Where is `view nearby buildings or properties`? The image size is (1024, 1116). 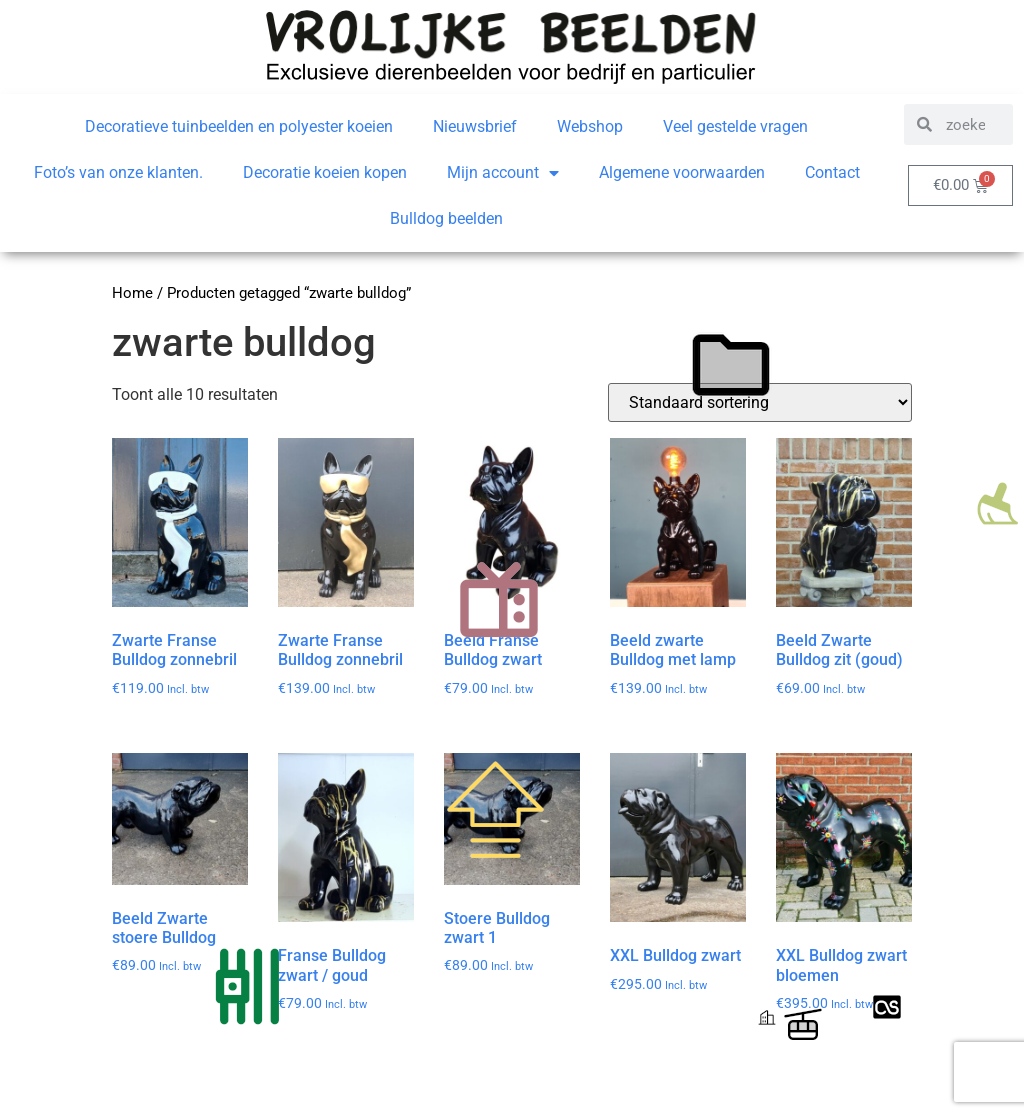 view nearby buildings or properties is located at coordinates (767, 1018).